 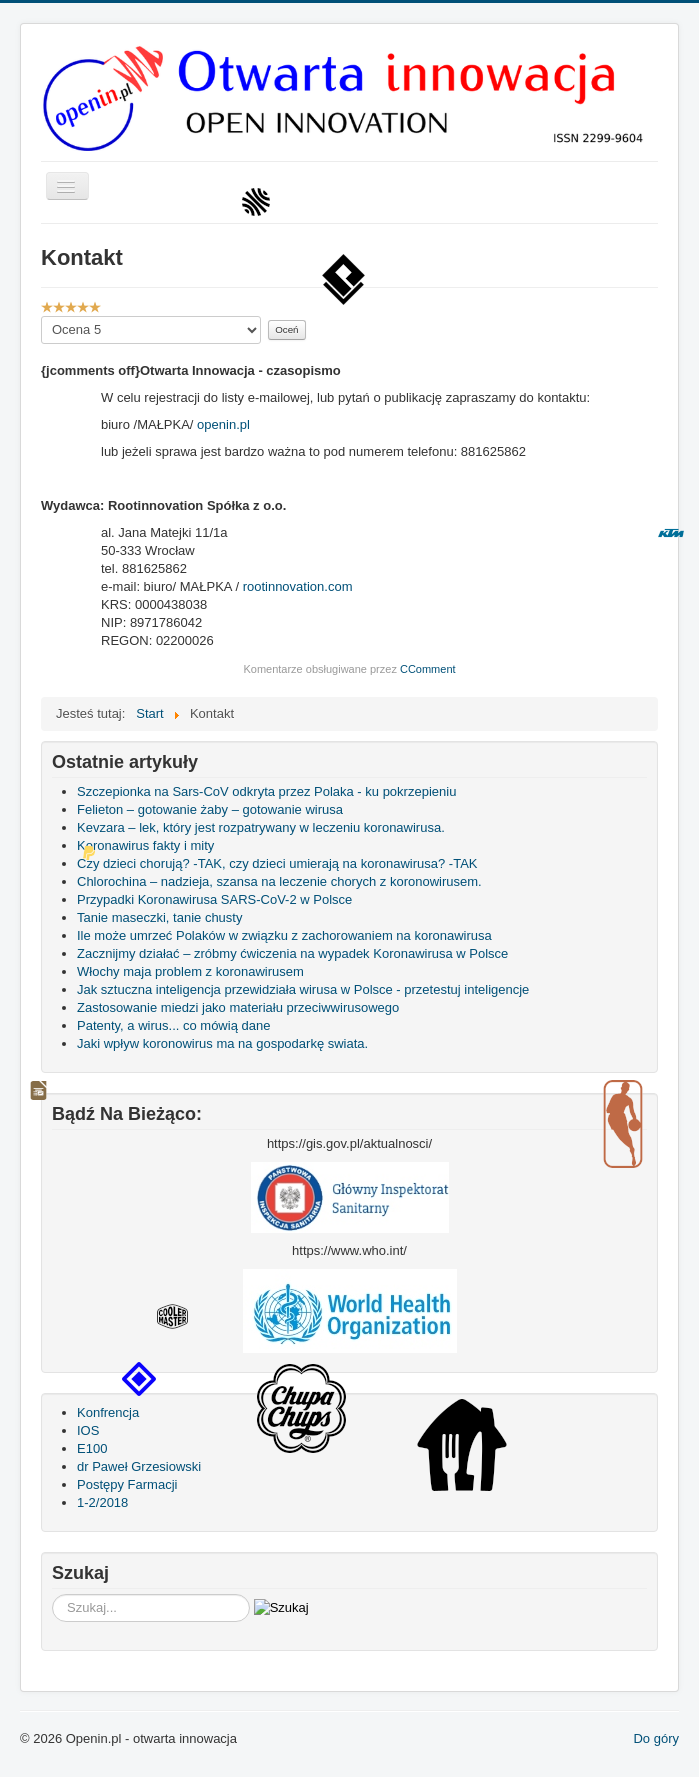 I want to click on chupa chups brand logo, so click(x=301, y=1408).